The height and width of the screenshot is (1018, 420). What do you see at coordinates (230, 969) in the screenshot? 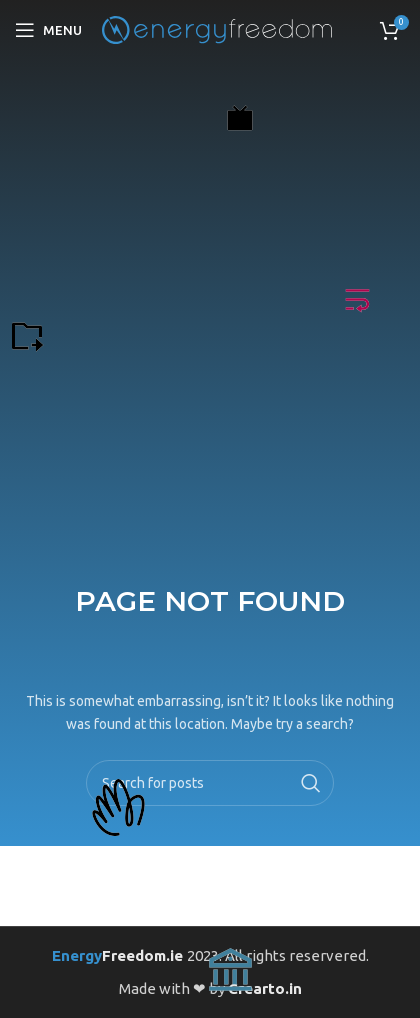
I see `access banking or financial services` at bounding box center [230, 969].